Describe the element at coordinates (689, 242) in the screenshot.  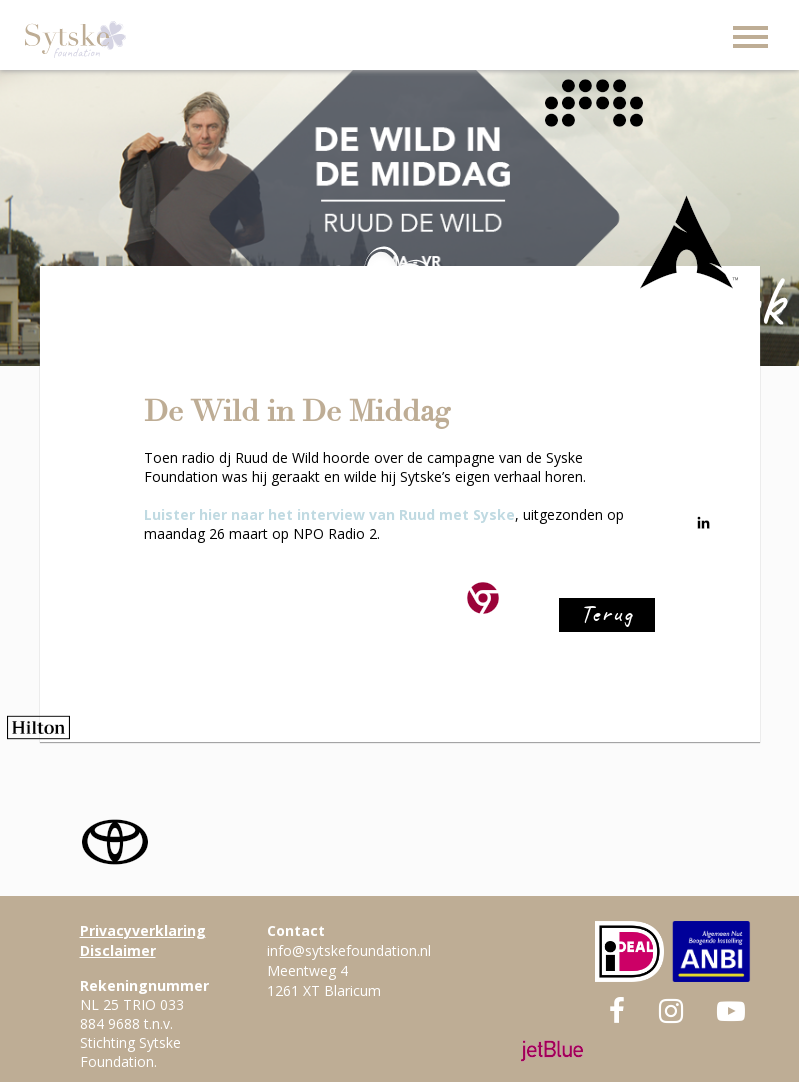
I see `Arch Linux logo` at that location.